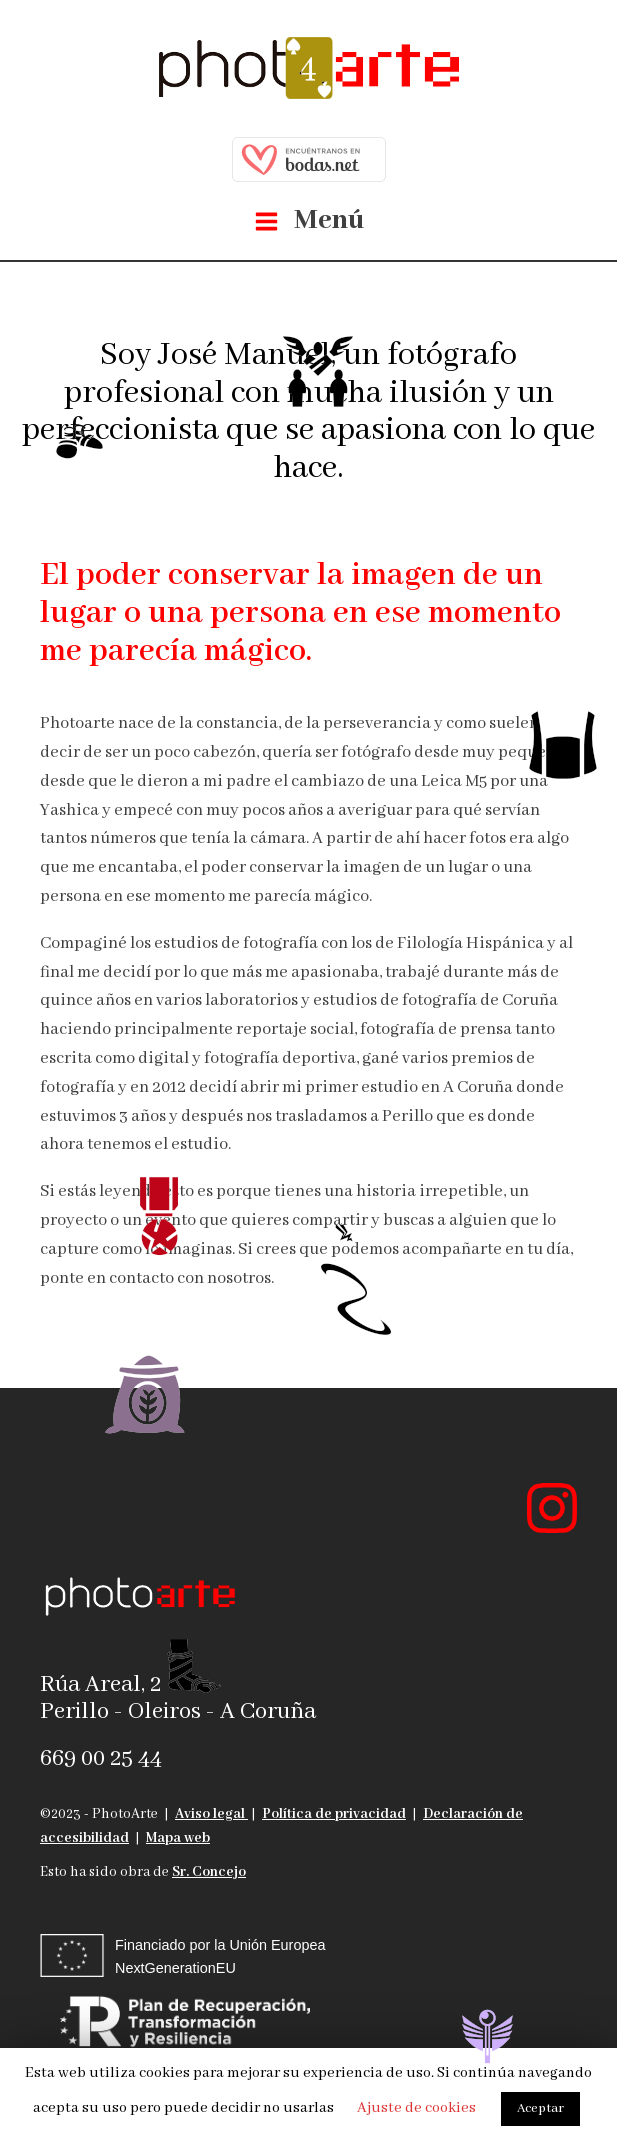  Describe the element at coordinates (159, 1216) in the screenshot. I see `view achievements or awards` at that location.